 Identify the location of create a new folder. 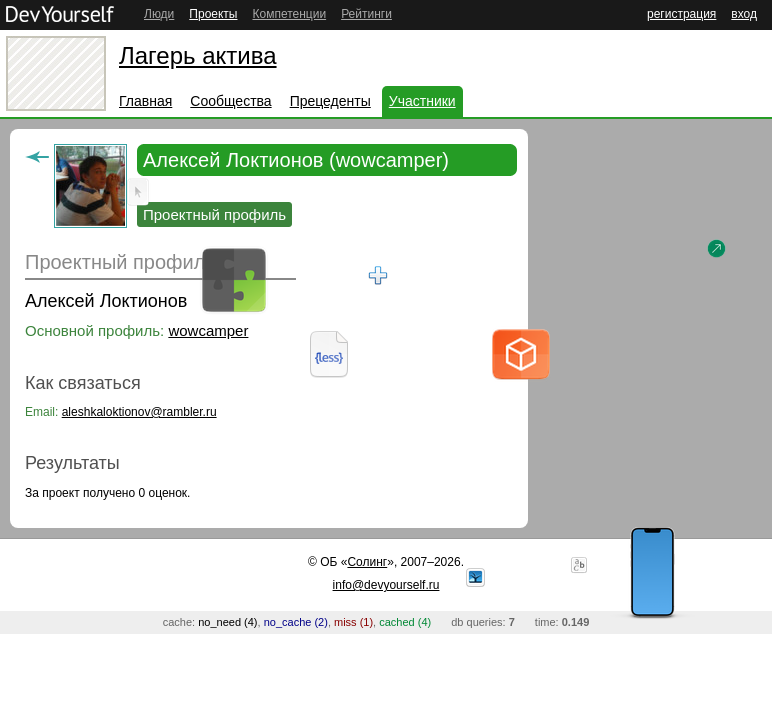
(361, 258).